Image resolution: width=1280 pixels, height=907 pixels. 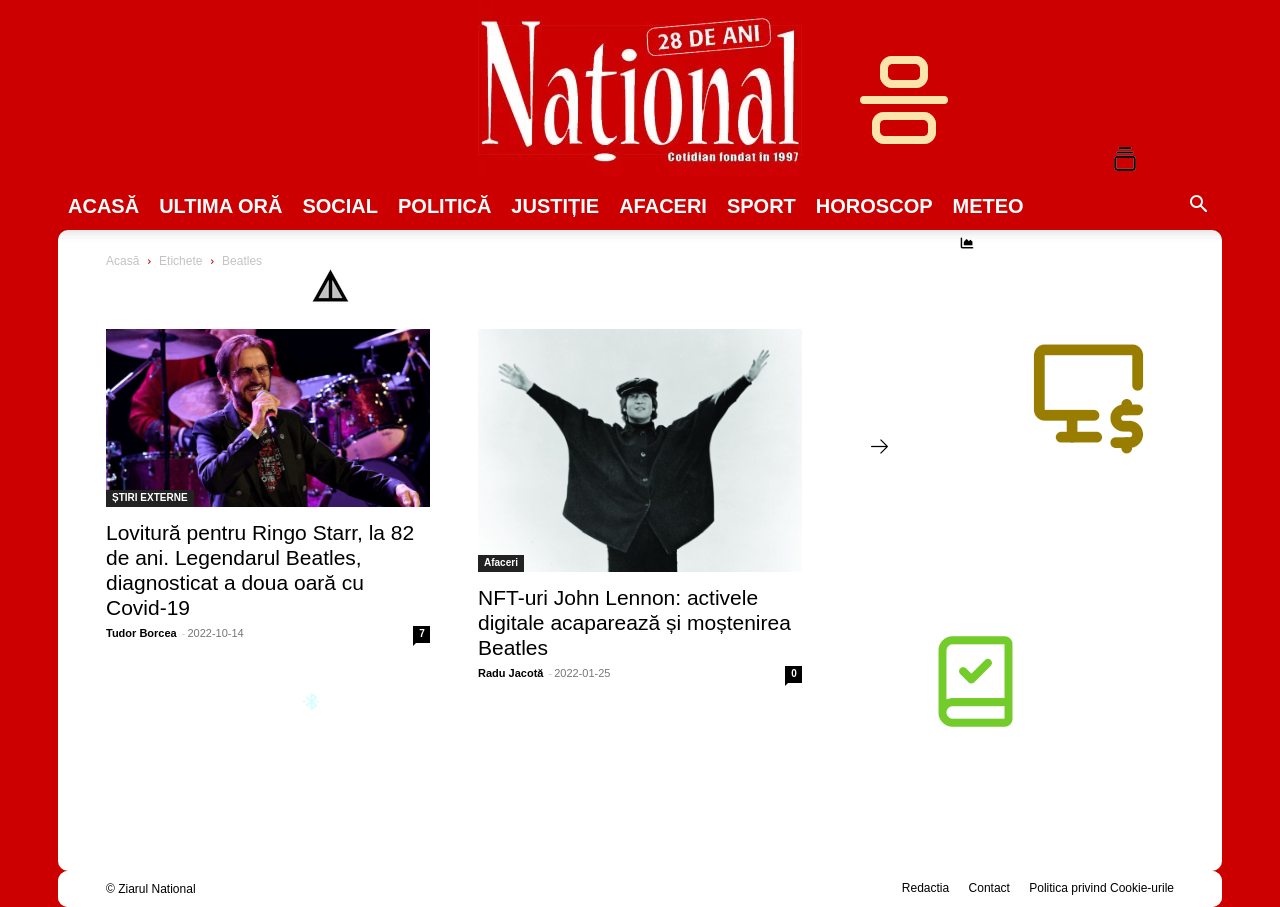 What do you see at coordinates (967, 243) in the screenshot?
I see `view area chart or graph data` at bounding box center [967, 243].